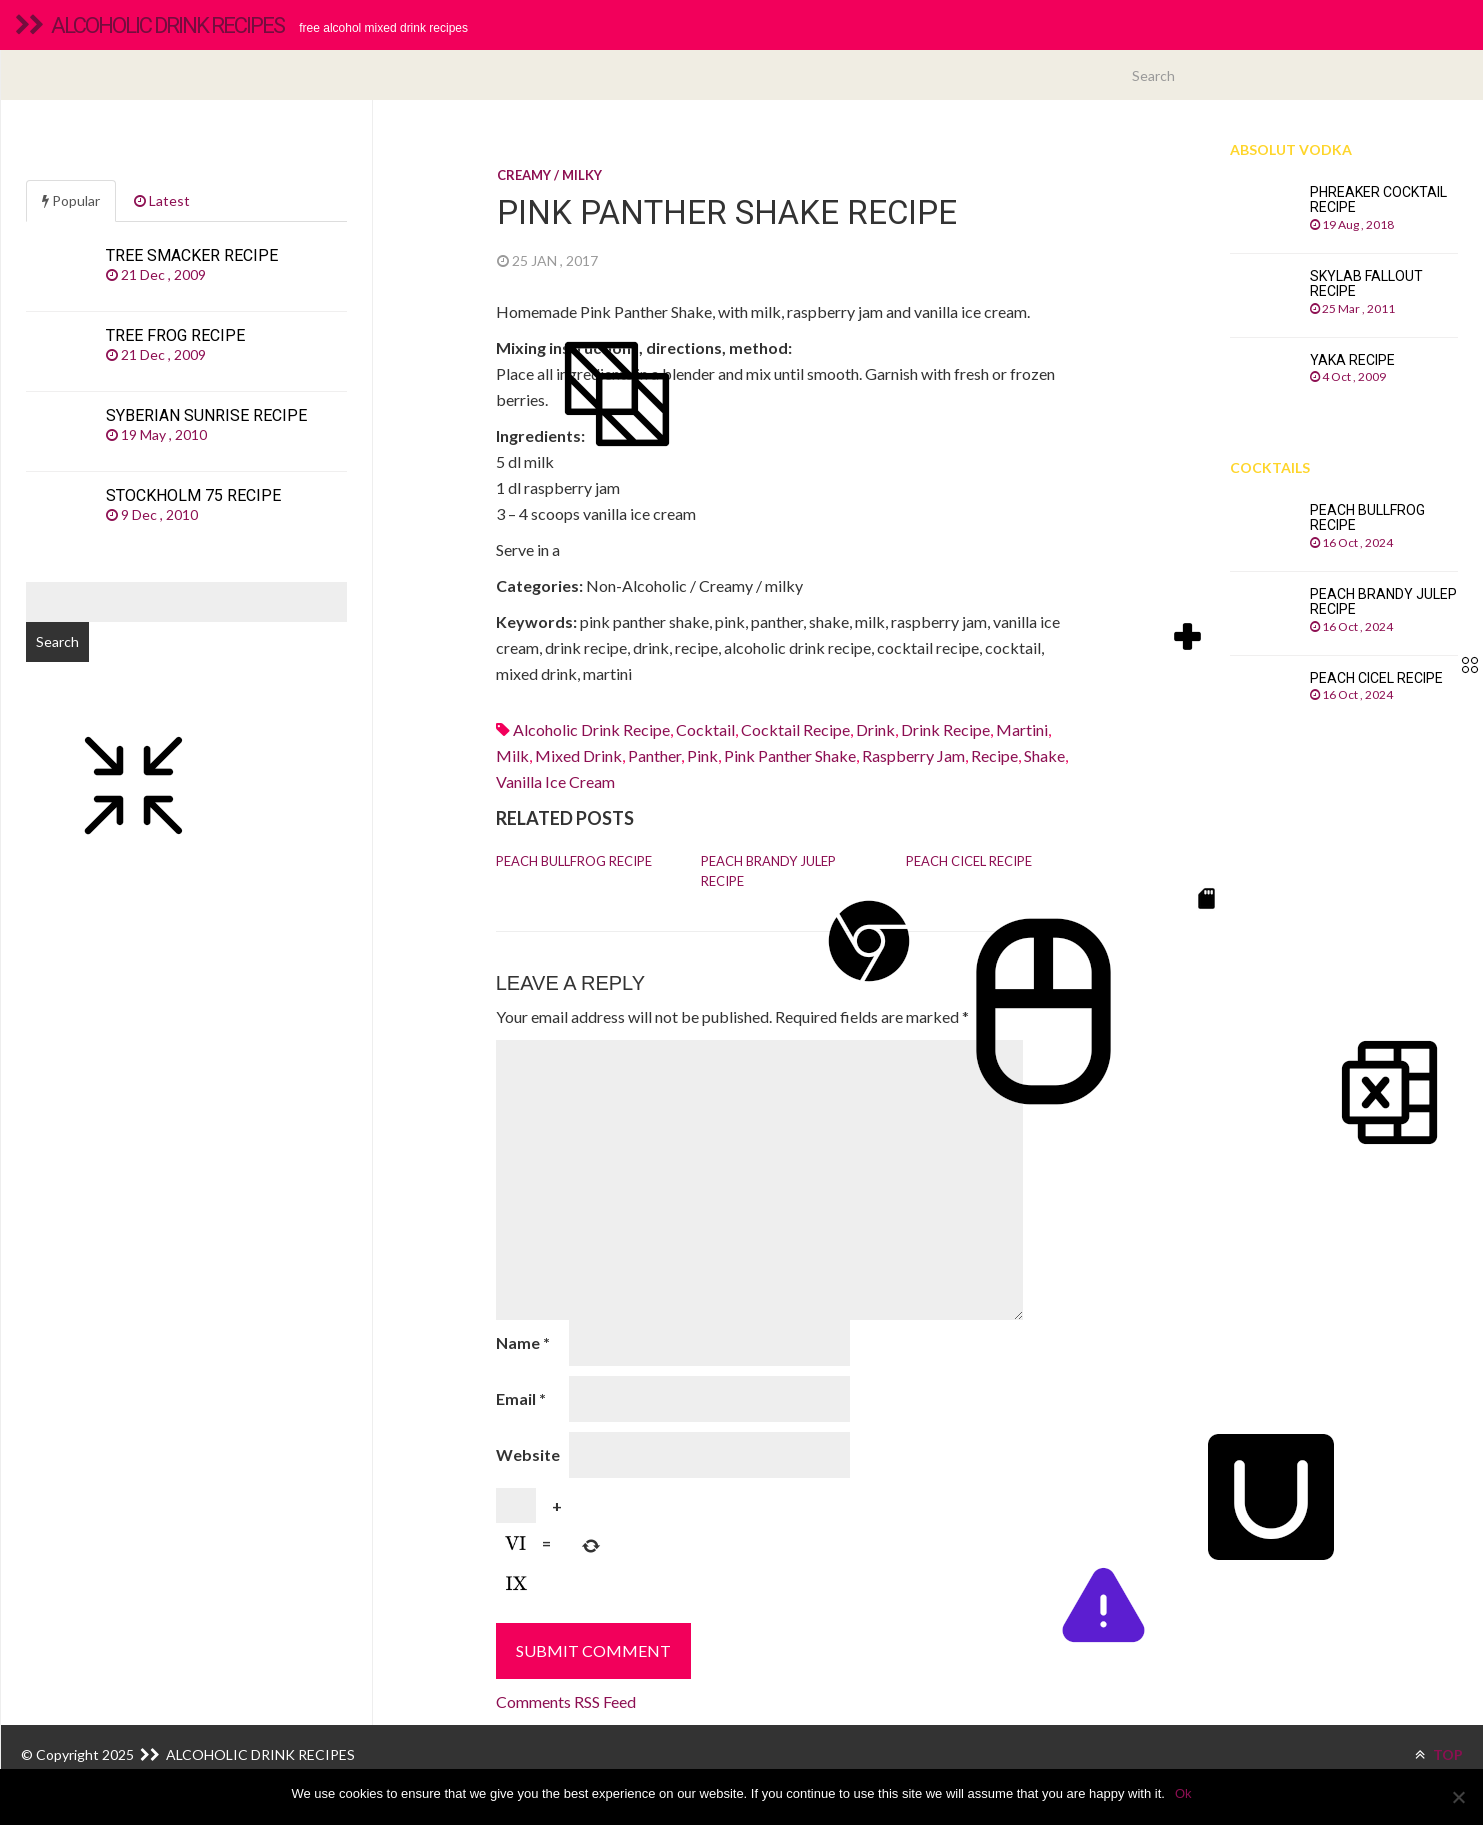  Describe the element at coordinates (1043, 1011) in the screenshot. I see `indicates mouse input device connected` at that location.